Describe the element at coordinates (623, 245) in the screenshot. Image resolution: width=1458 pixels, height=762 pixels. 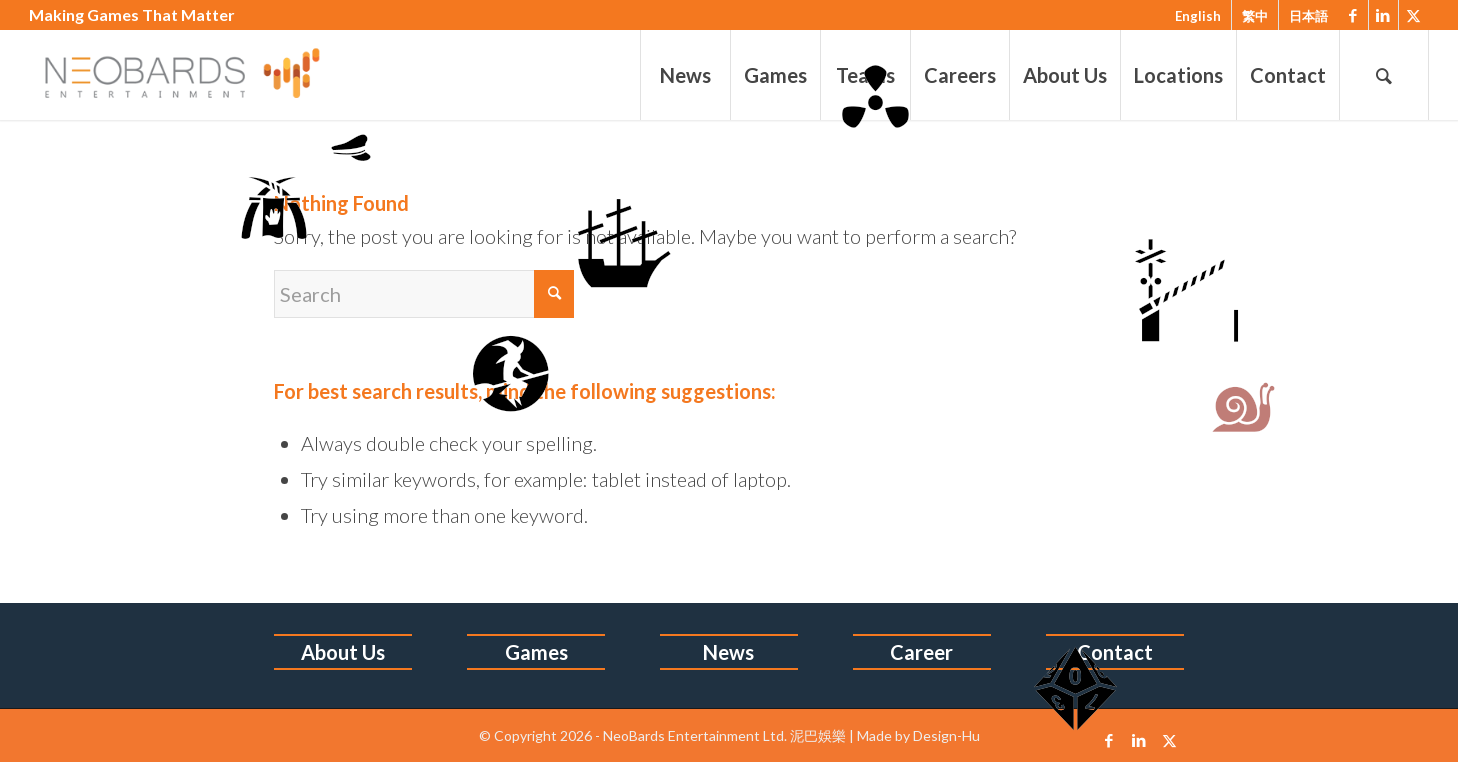
I see `access naval or ship-related game content` at that location.